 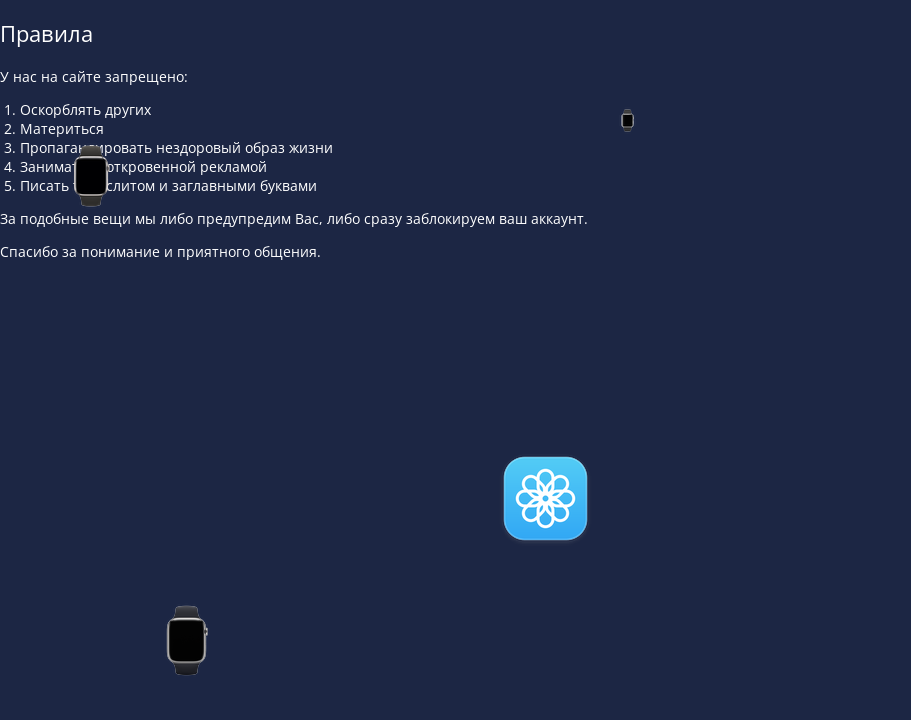 I want to click on apple watch device icon, so click(x=627, y=120).